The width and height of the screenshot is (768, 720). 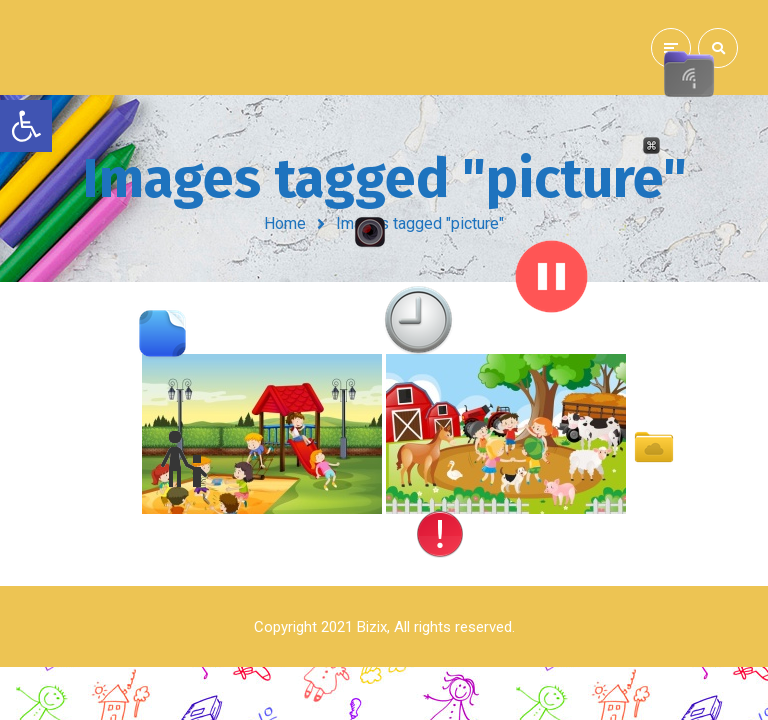 I want to click on open hot corners system preferences, so click(x=162, y=333).